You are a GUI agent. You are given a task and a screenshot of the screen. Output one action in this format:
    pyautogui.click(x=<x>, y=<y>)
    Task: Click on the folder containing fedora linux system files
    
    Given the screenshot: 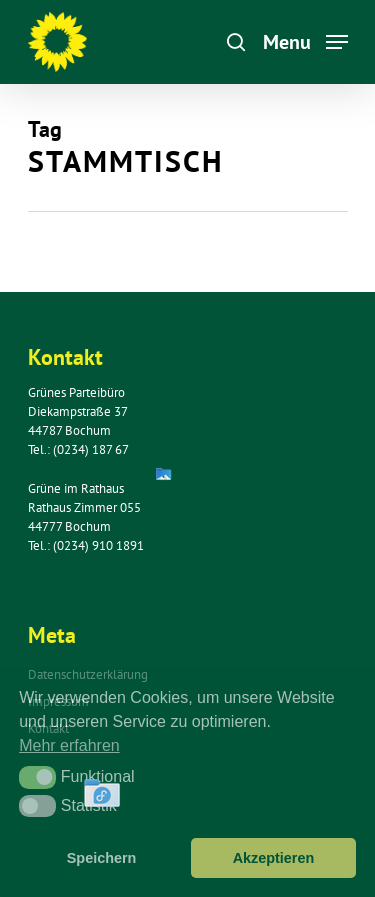 What is the action you would take?
    pyautogui.click(x=102, y=794)
    